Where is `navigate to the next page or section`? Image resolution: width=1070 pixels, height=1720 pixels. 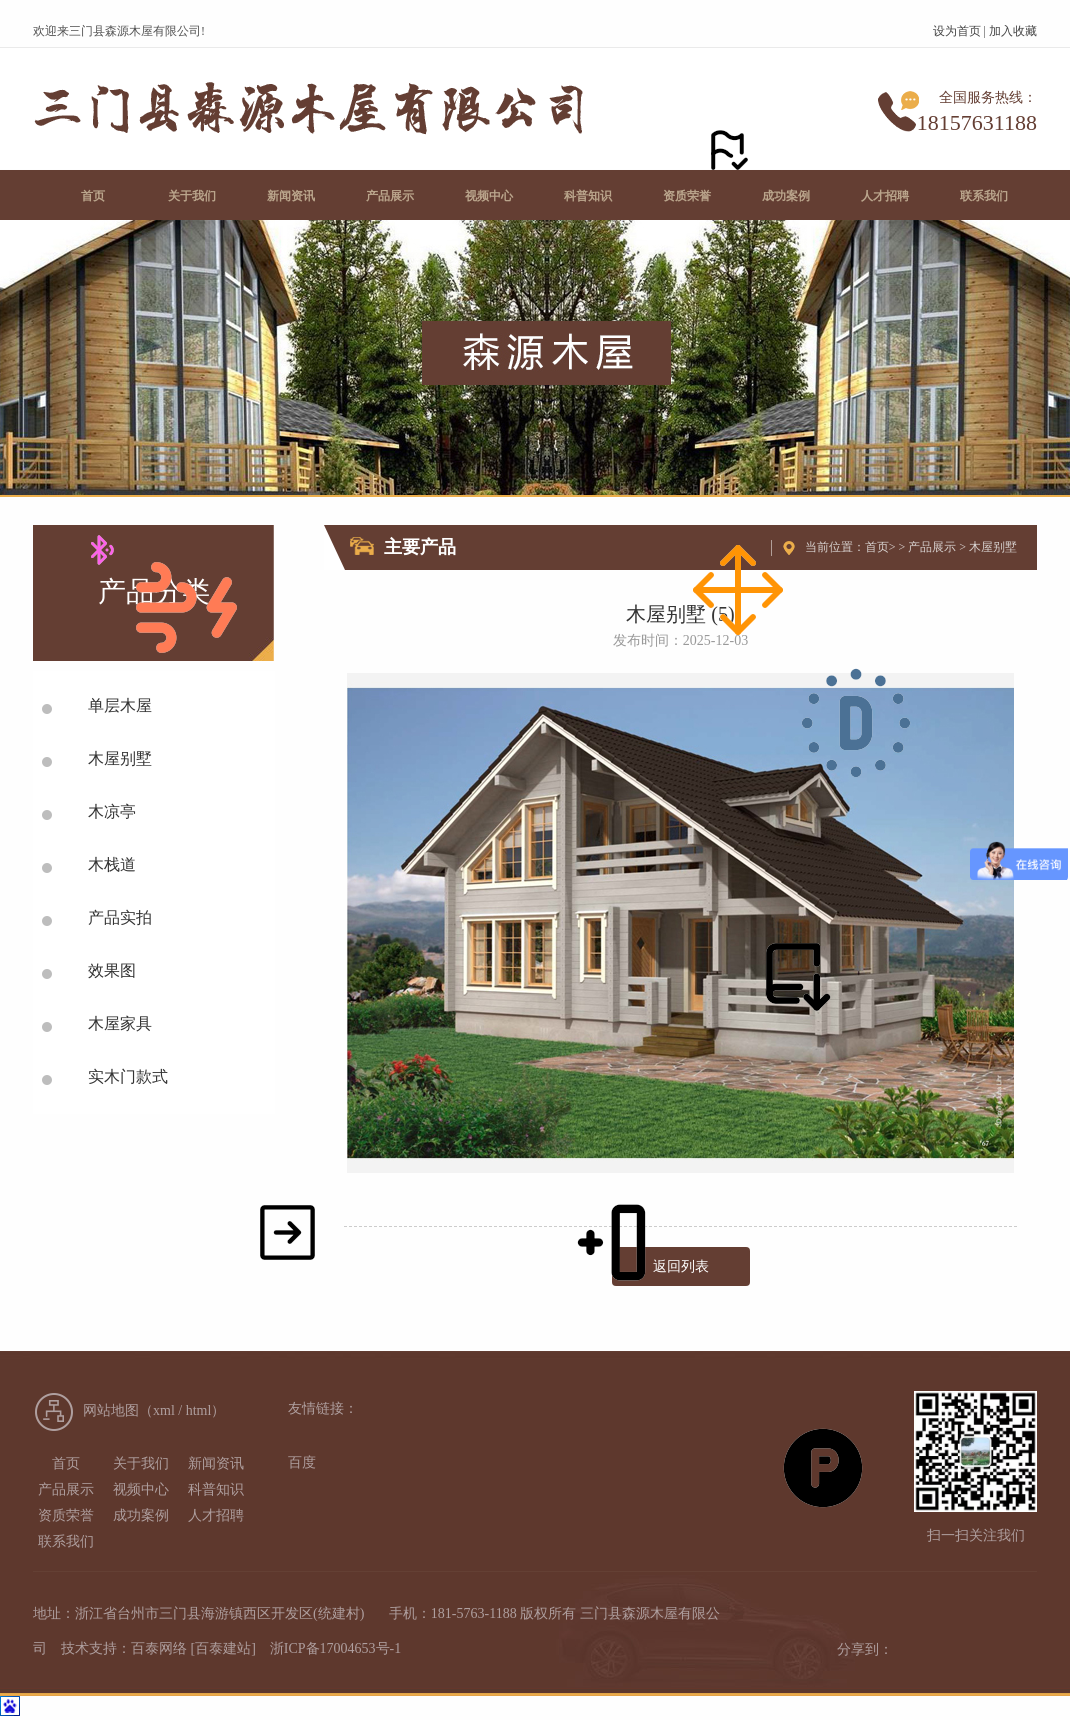
navigate to the next page or section is located at coordinates (287, 1232).